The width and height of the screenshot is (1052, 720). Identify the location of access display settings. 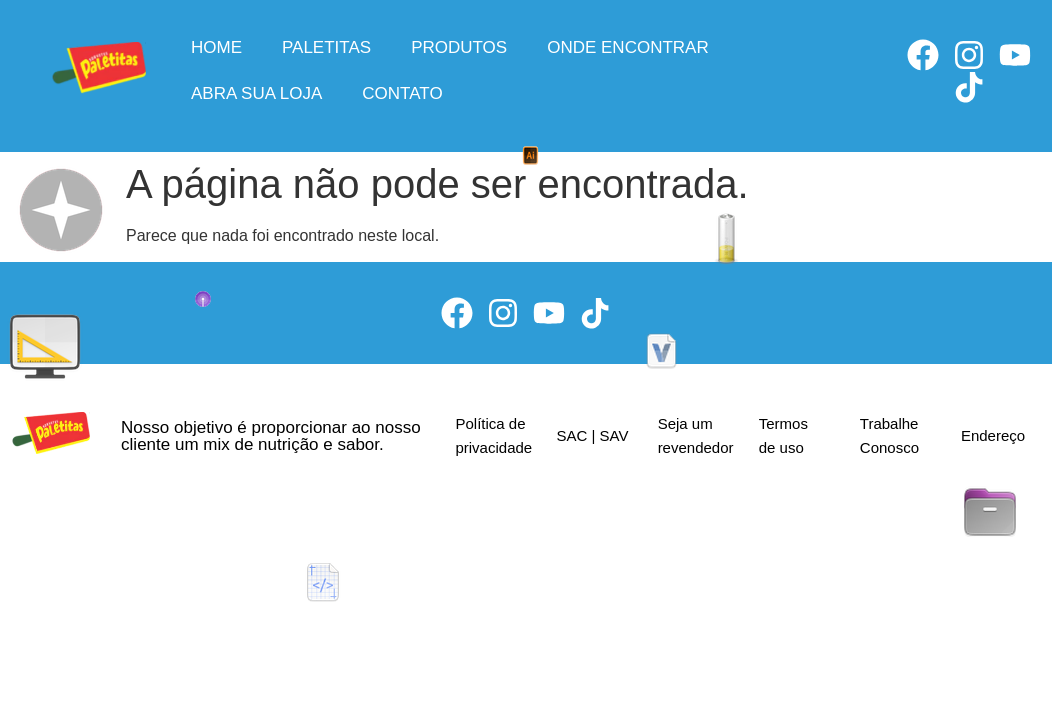
(45, 346).